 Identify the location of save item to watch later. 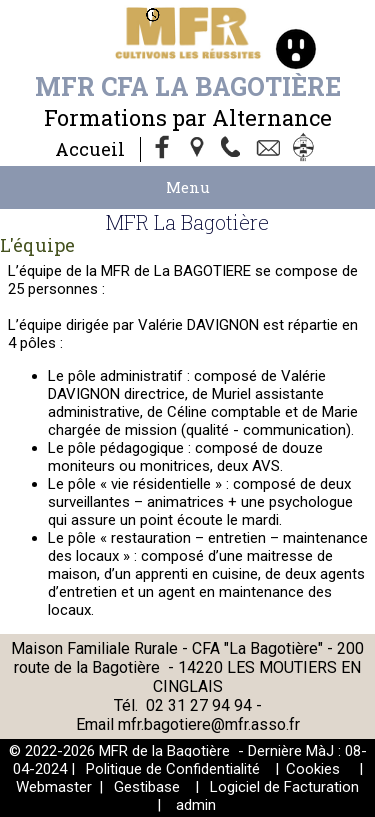
(153, 15).